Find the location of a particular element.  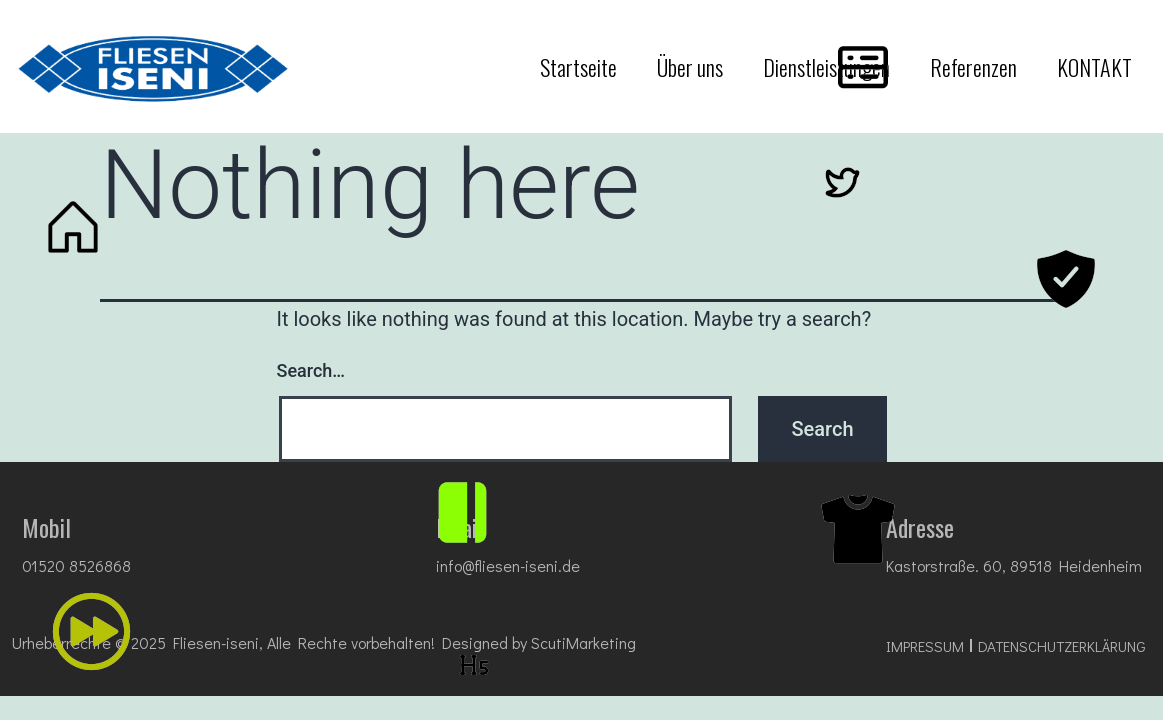

indicates verified or secure status is located at coordinates (1066, 279).